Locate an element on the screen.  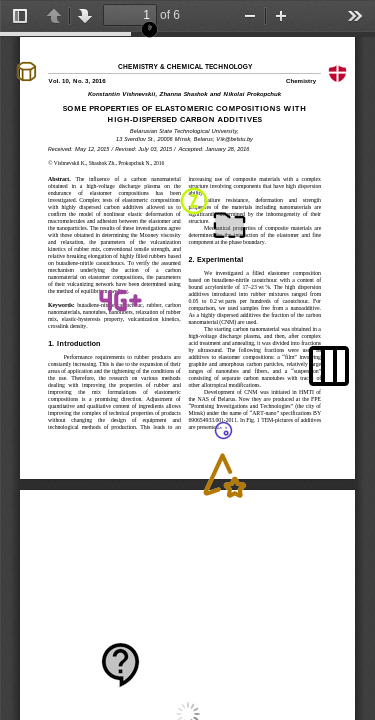
indicates the current time is 1 o'clock is located at coordinates (149, 29).